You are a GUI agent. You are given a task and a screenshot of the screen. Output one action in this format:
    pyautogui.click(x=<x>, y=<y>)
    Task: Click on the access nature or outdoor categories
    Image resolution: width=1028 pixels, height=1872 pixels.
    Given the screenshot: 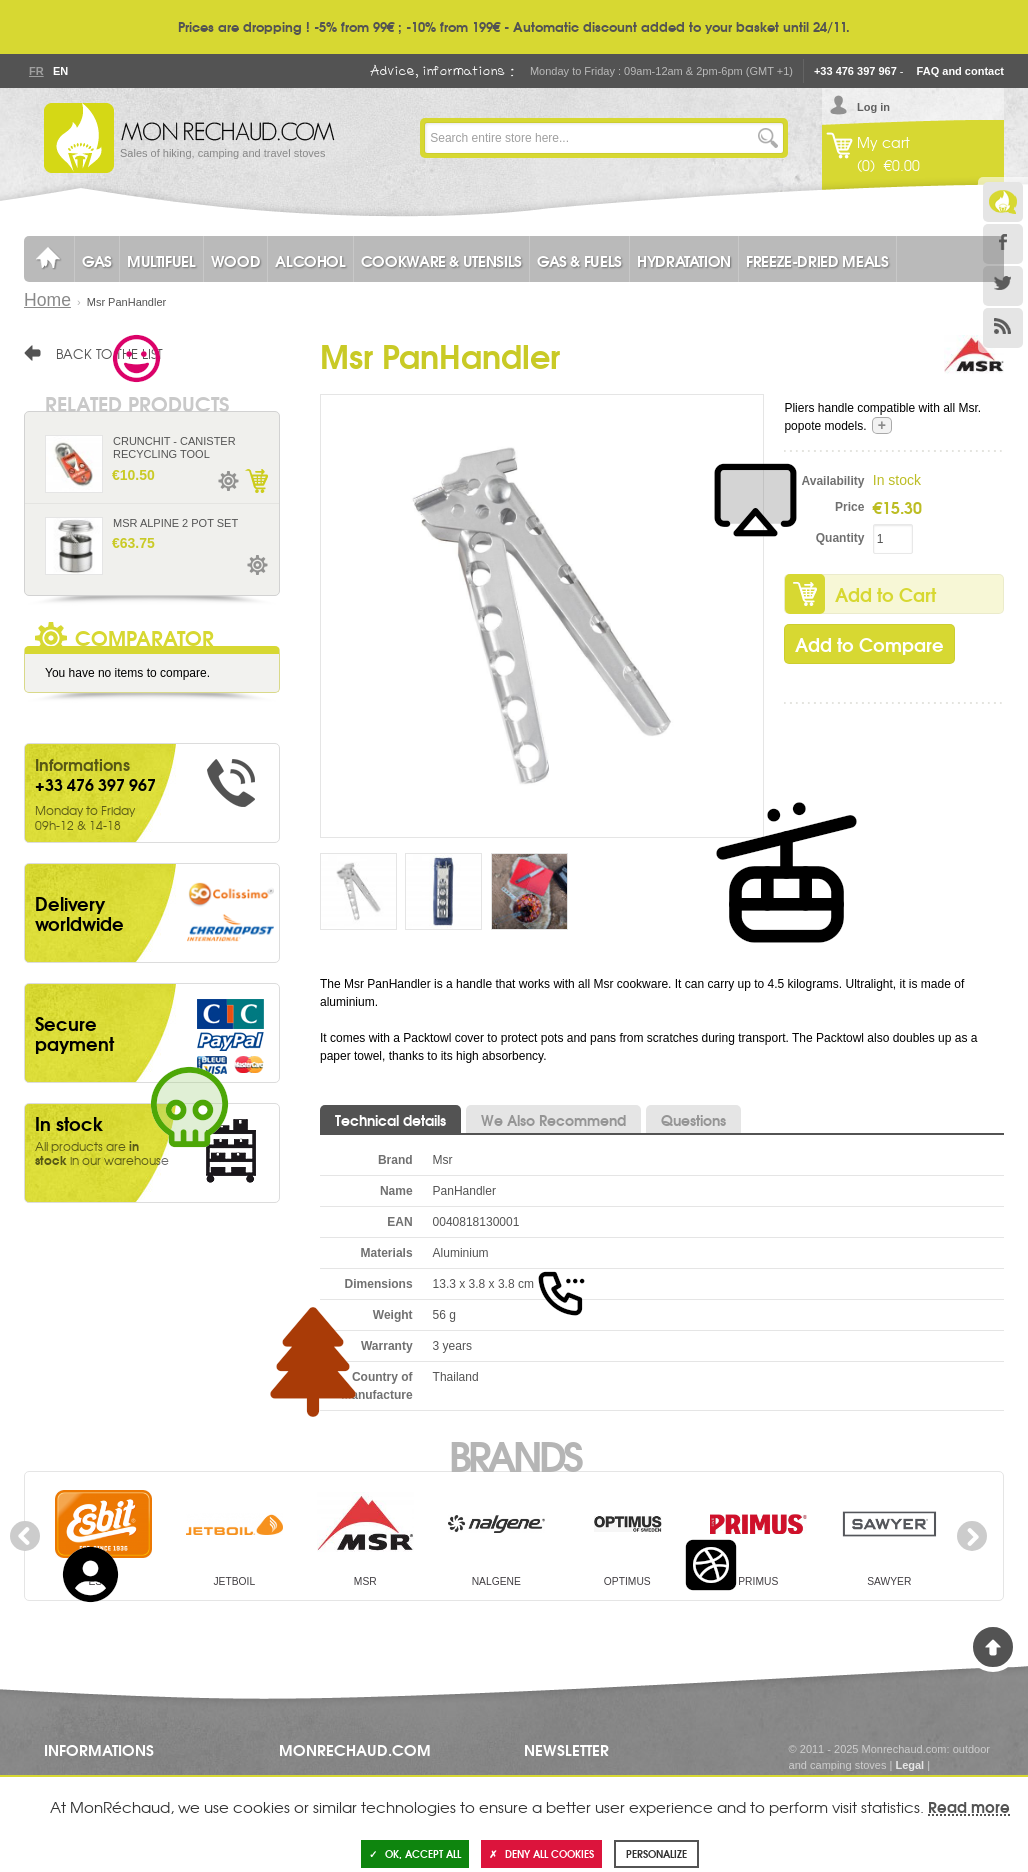 What is the action you would take?
    pyautogui.click(x=313, y=1362)
    